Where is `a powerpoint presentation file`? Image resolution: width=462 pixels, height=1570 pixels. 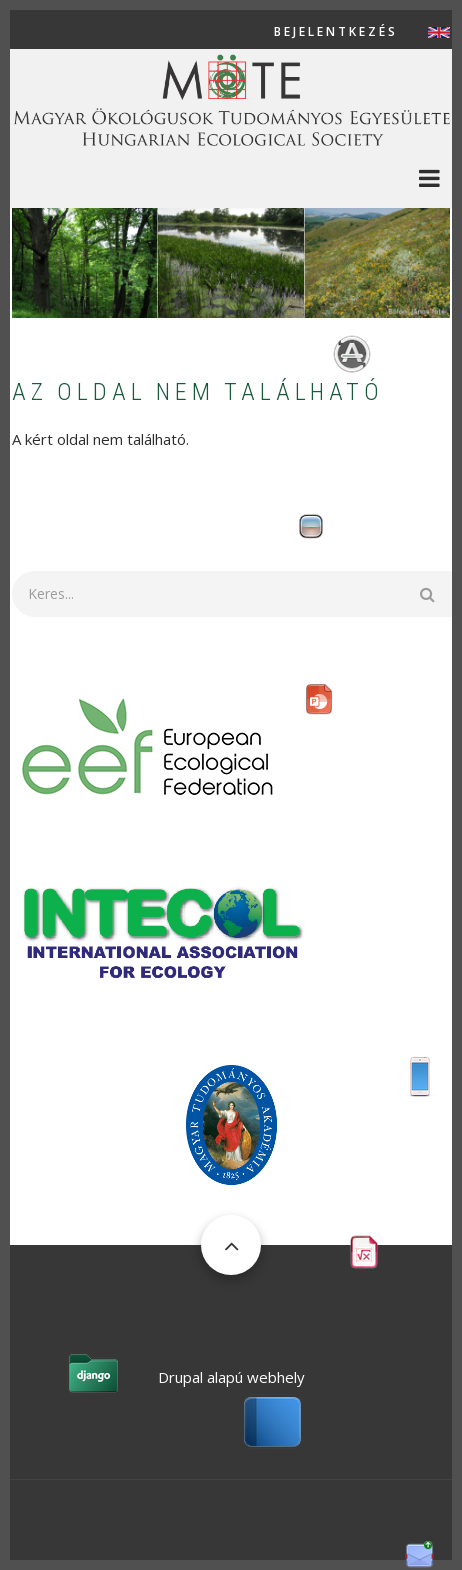 a powerpoint presentation file is located at coordinates (319, 699).